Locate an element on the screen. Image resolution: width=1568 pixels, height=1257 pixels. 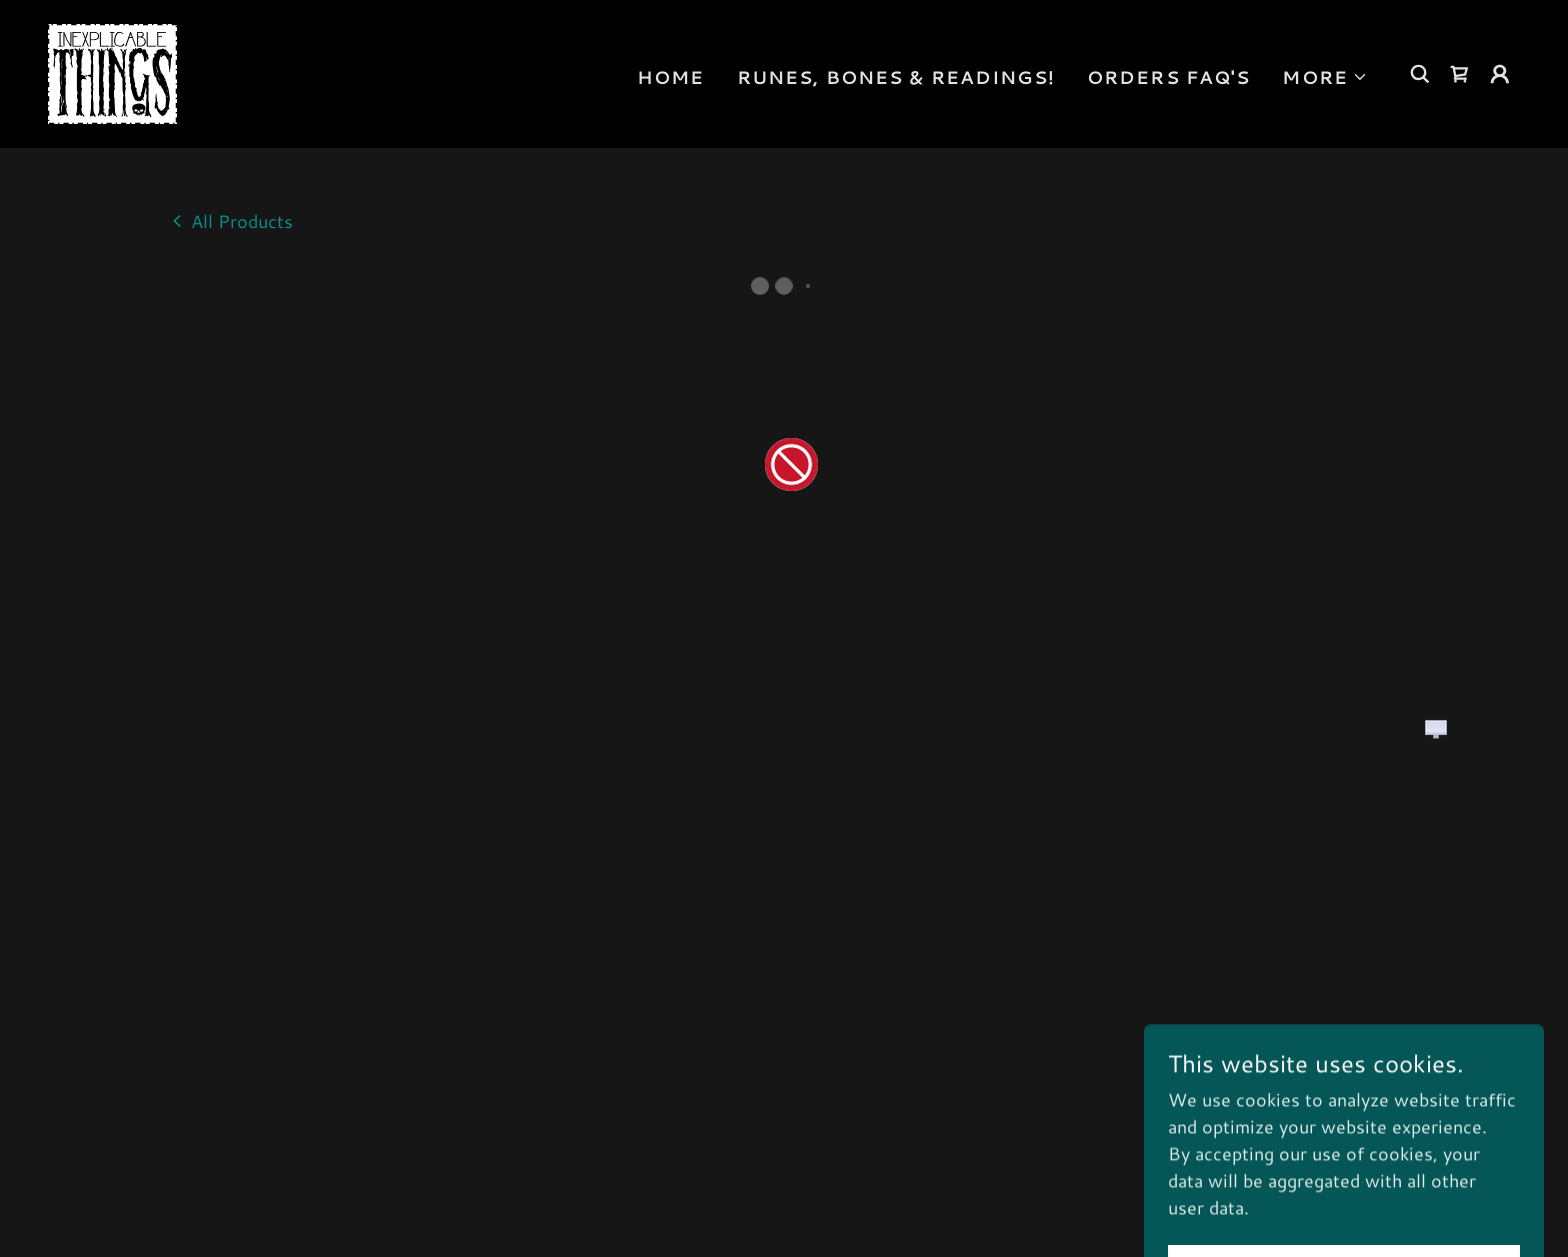
clear or delete text from an input field is located at coordinates (791, 464).